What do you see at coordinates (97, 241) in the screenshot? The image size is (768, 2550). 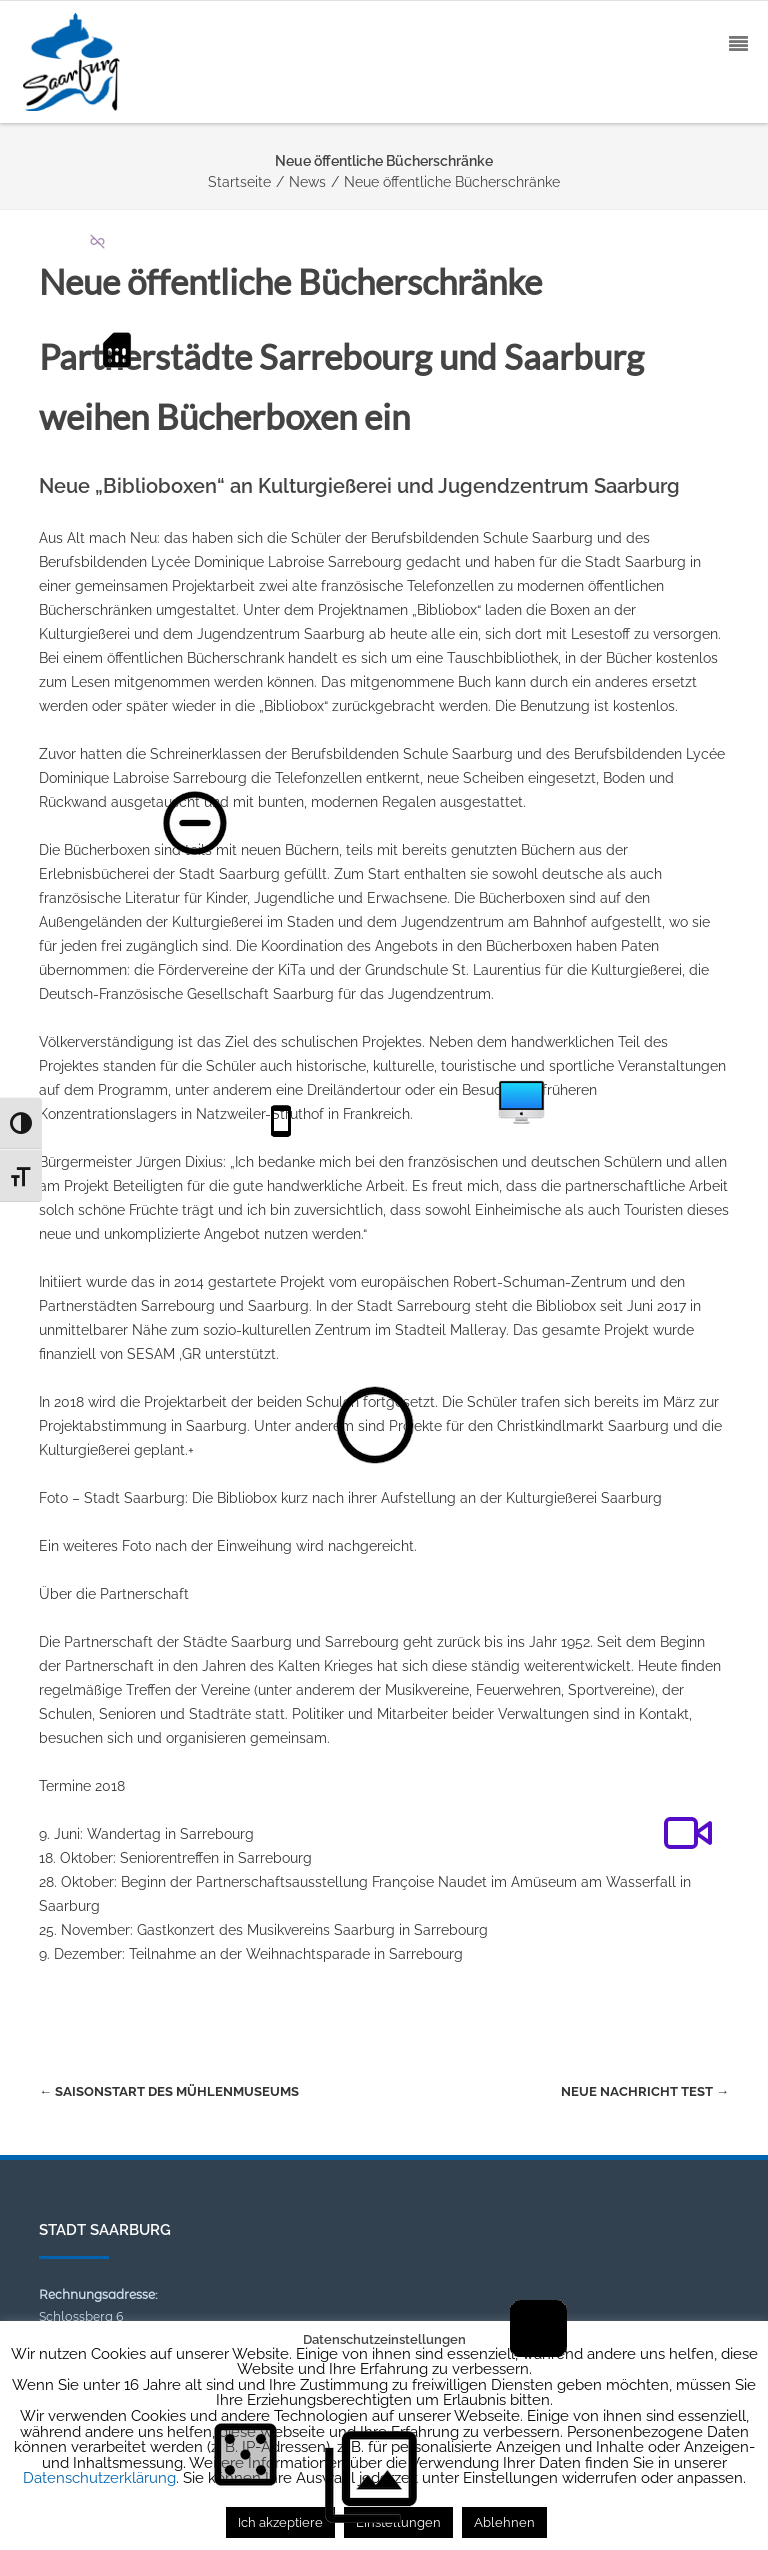 I see `disable infinite scroll or loop mode` at bounding box center [97, 241].